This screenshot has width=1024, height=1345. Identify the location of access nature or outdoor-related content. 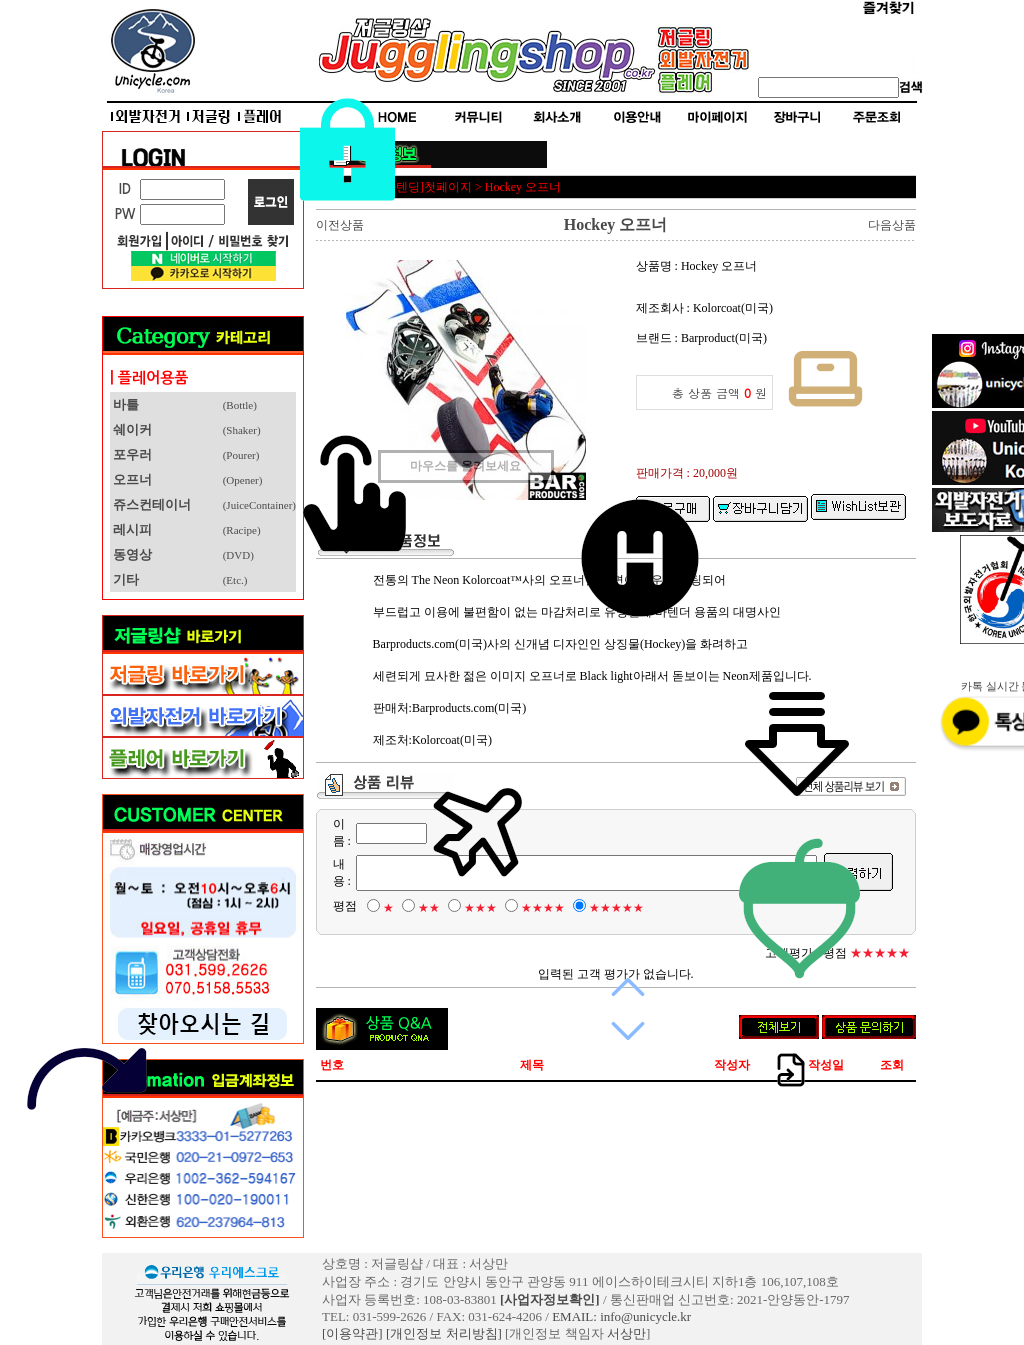
(799, 908).